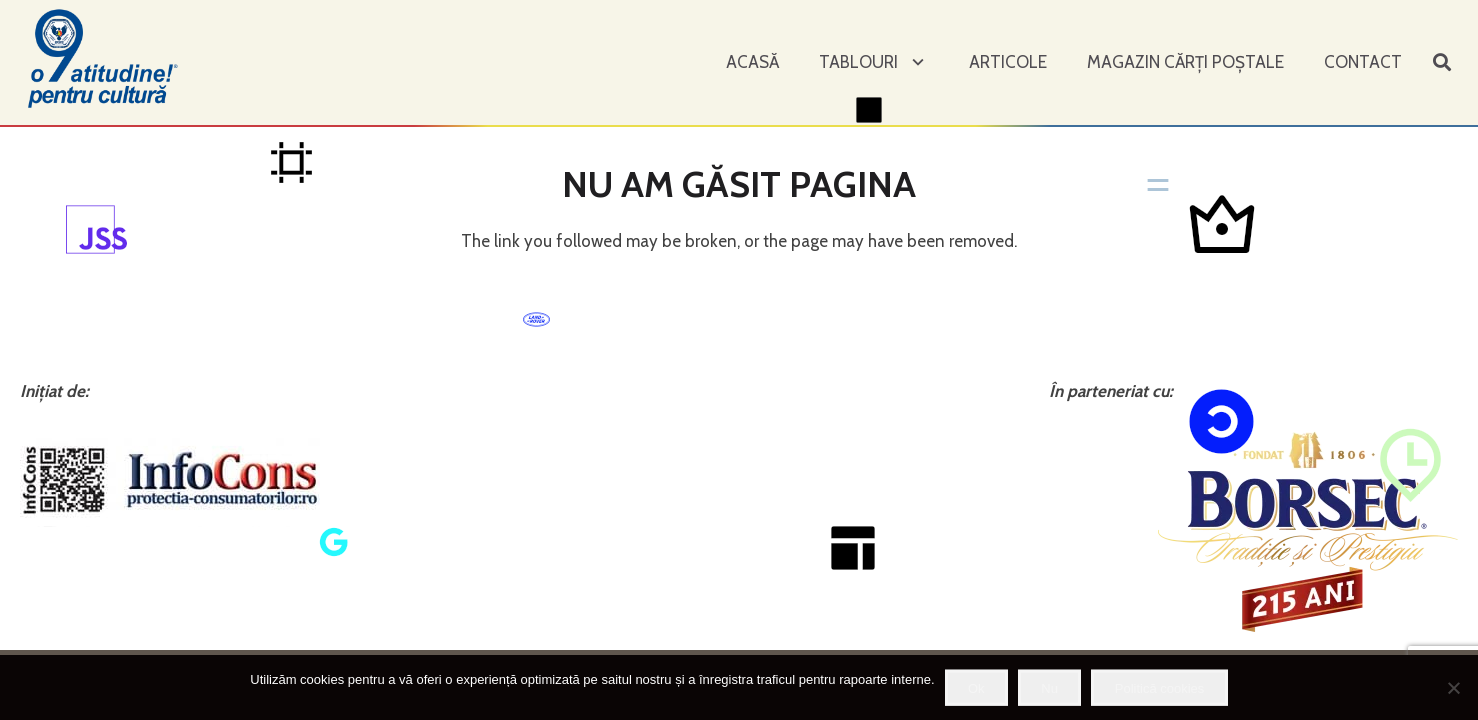 This screenshot has height=720, width=1478. Describe the element at coordinates (853, 548) in the screenshot. I see `switch to grid or layout view` at that location.